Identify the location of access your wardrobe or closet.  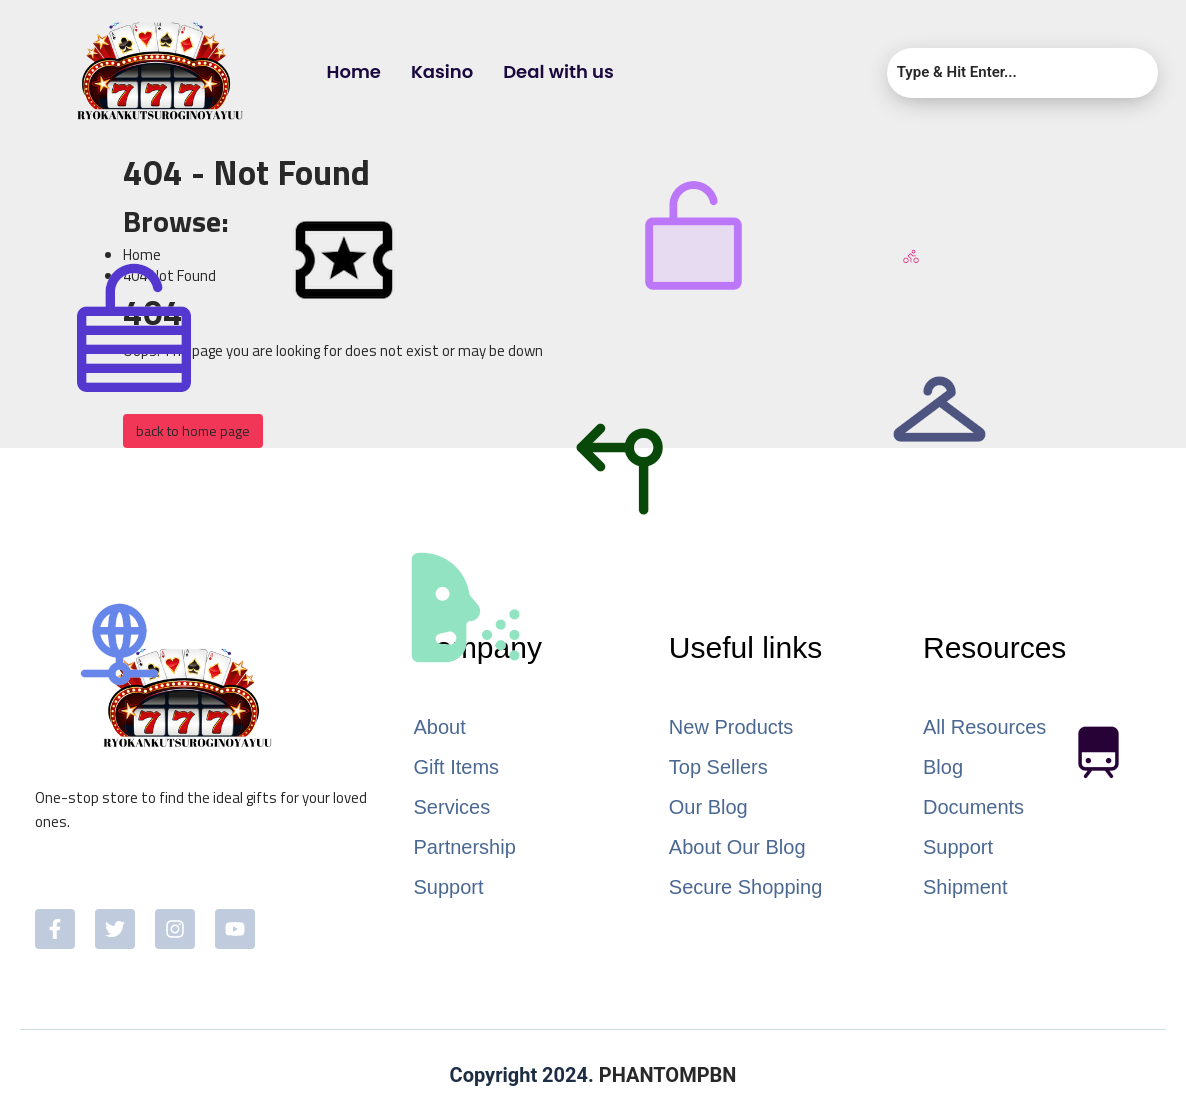
(939, 413).